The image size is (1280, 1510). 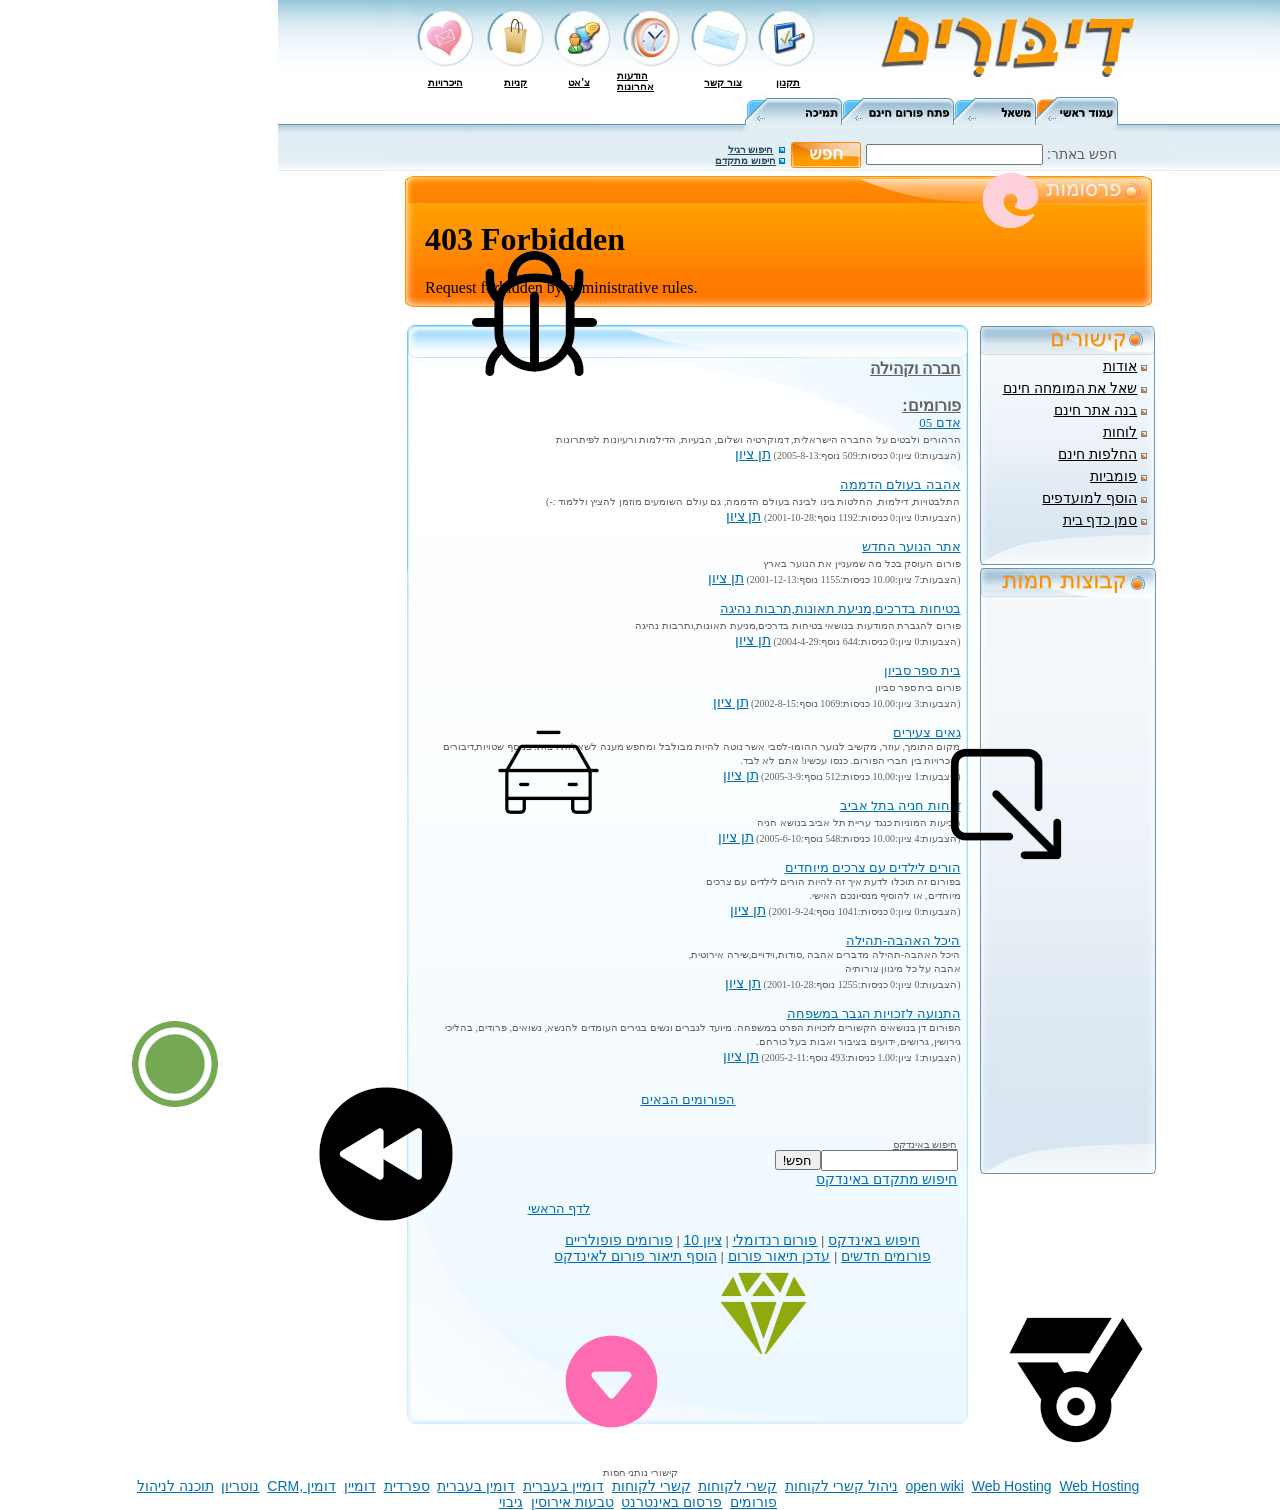 I want to click on indicates premium or VIP membership status, so click(x=763, y=1313).